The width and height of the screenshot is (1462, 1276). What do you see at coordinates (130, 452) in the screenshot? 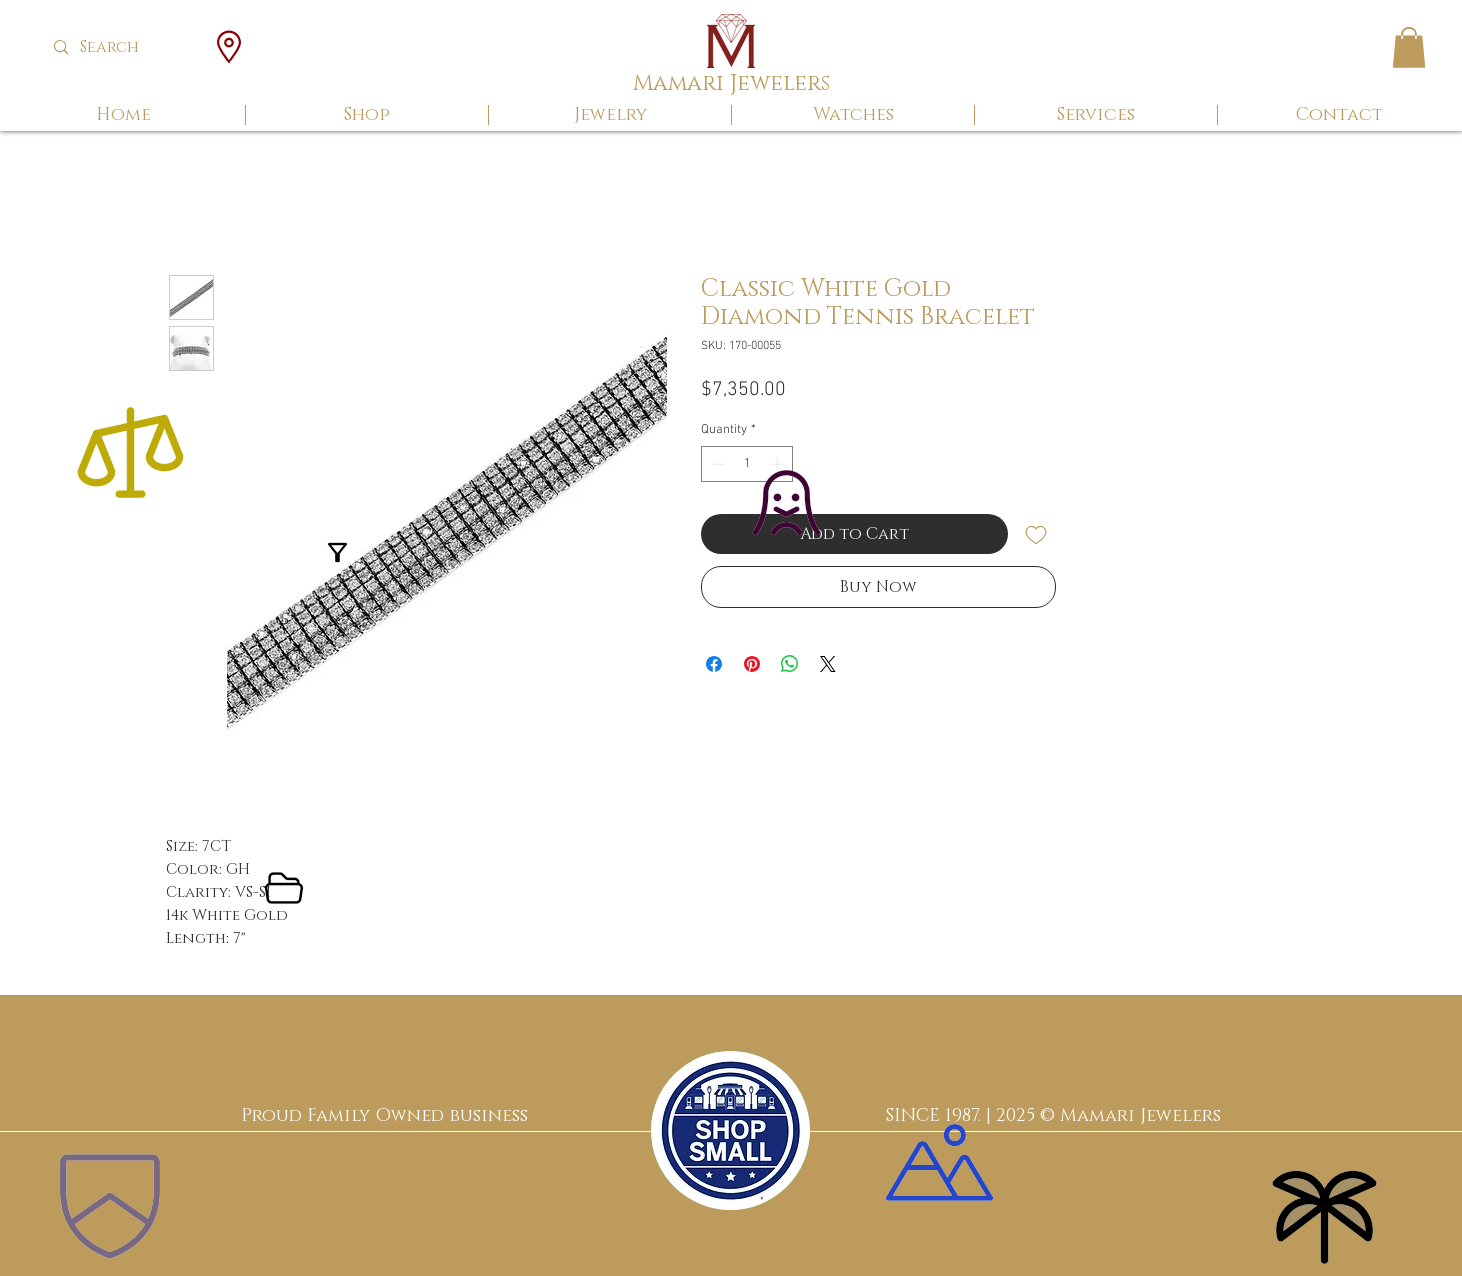
I see `access legal or terms of service information` at bounding box center [130, 452].